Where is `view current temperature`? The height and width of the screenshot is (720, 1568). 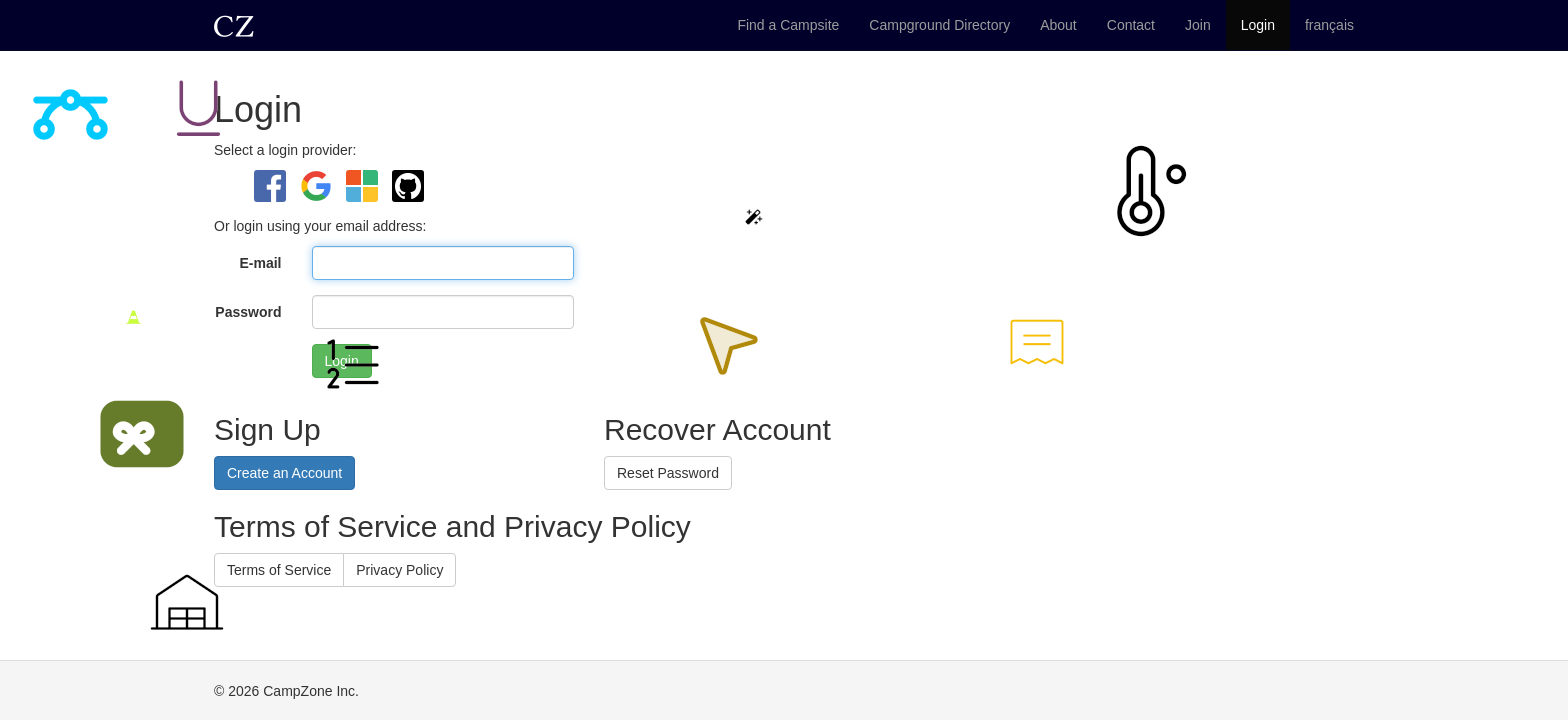 view current temperature is located at coordinates (1144, 191).